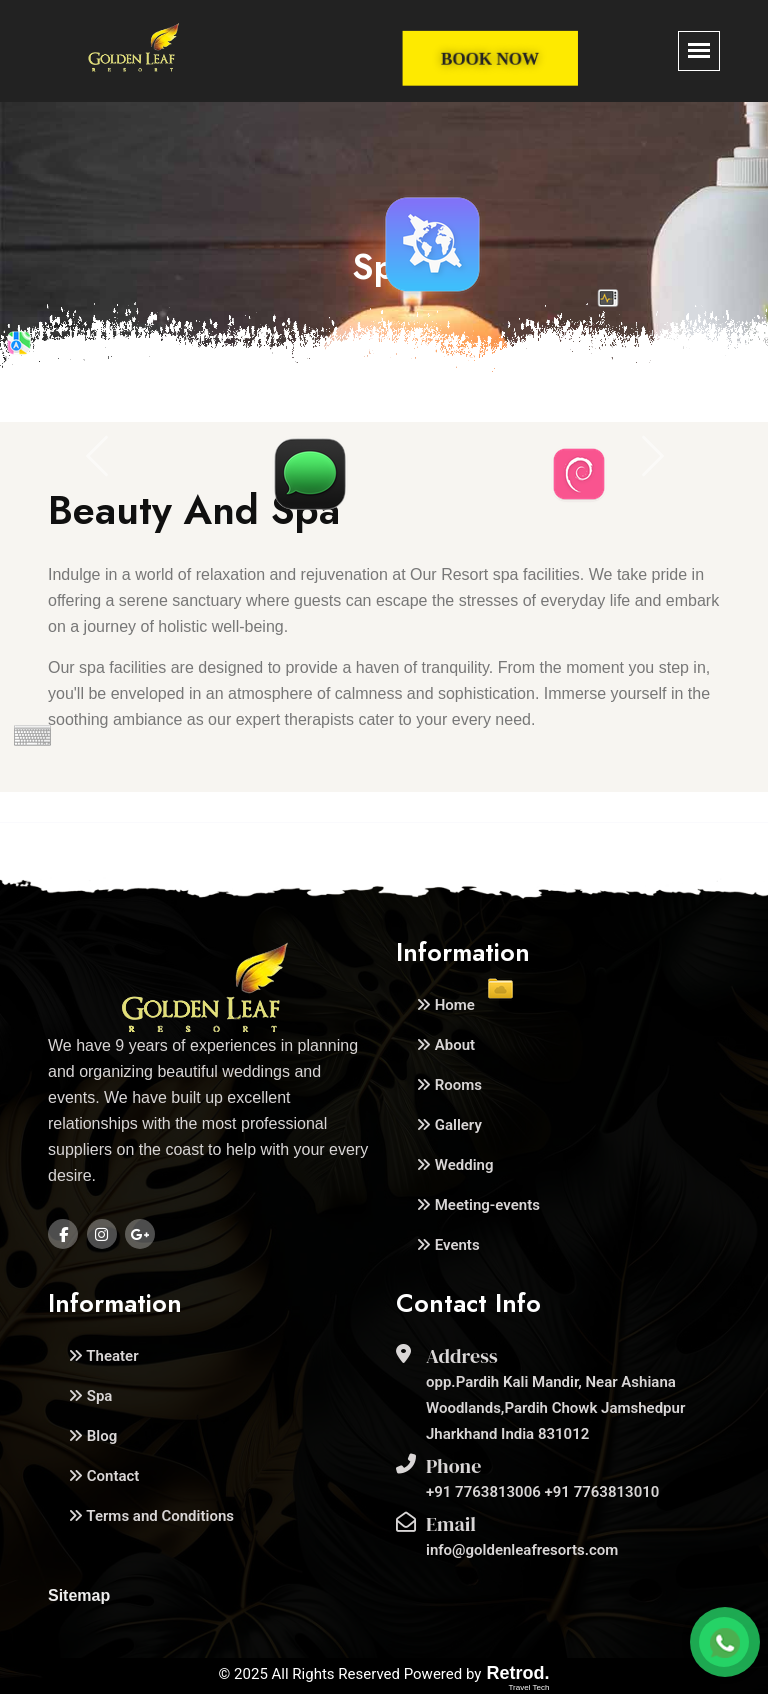  What do you see at coordinates (500, 988) in the screenshot?
I see `access cloud-synced files and documents` at bounding box center [500, 988].